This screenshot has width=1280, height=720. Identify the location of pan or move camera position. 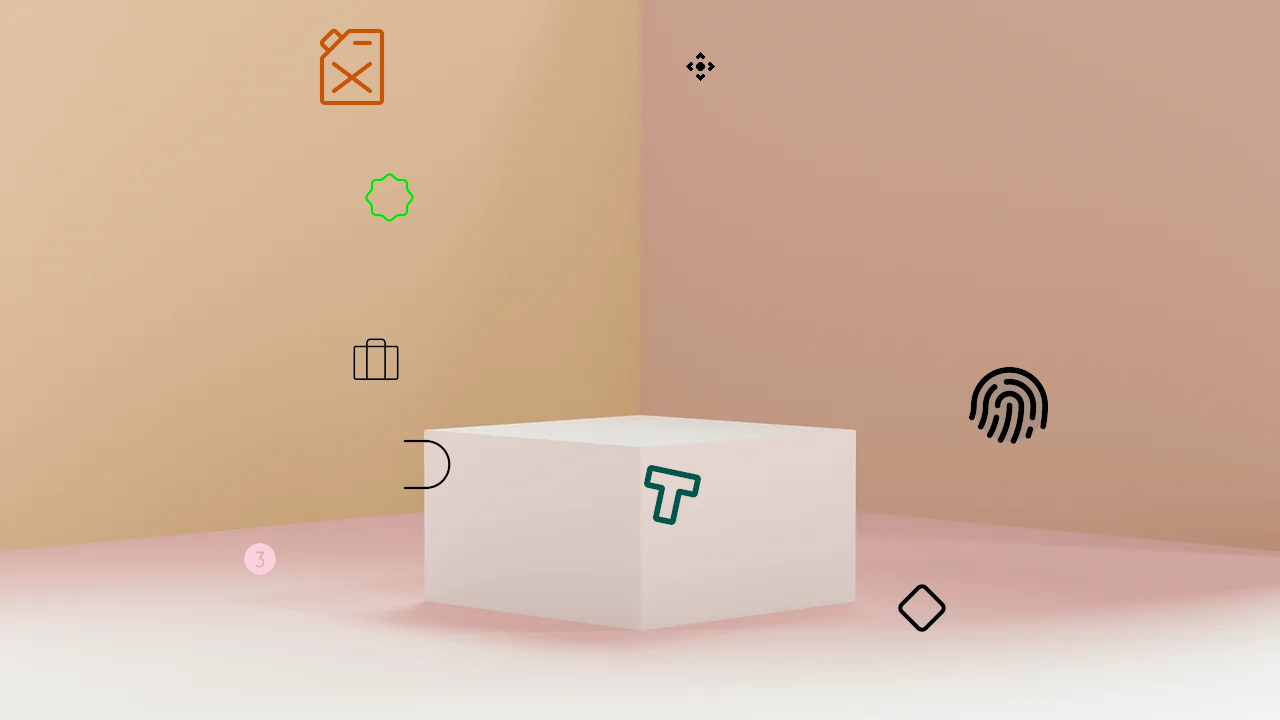
(700, 66).